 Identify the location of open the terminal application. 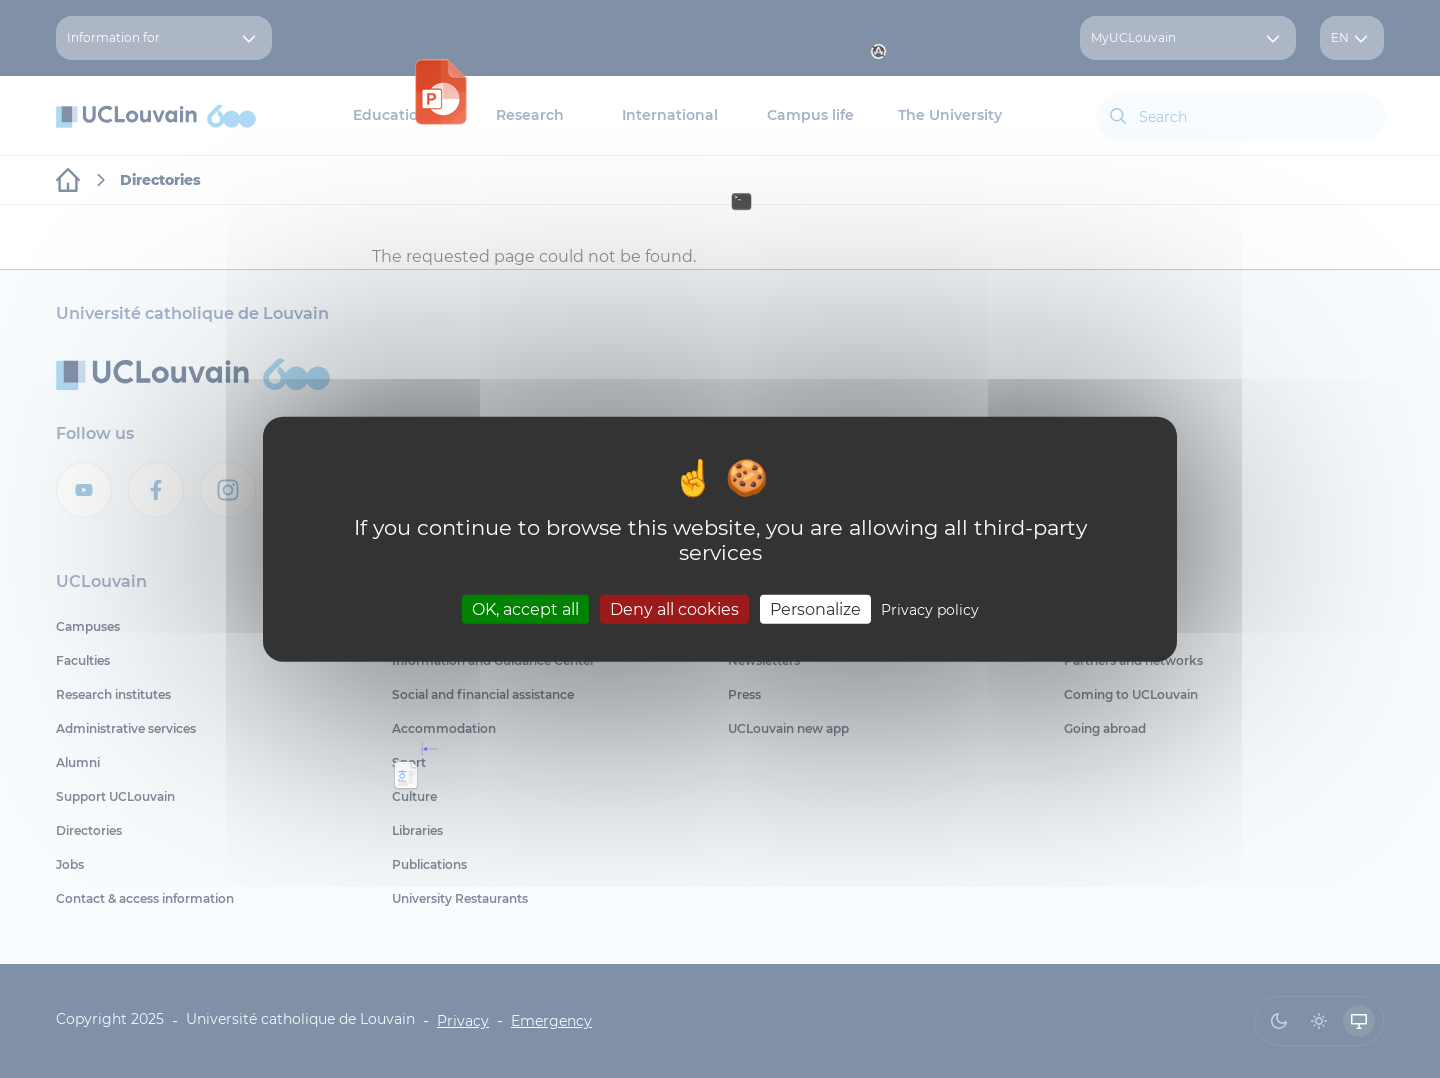
(741, 201).